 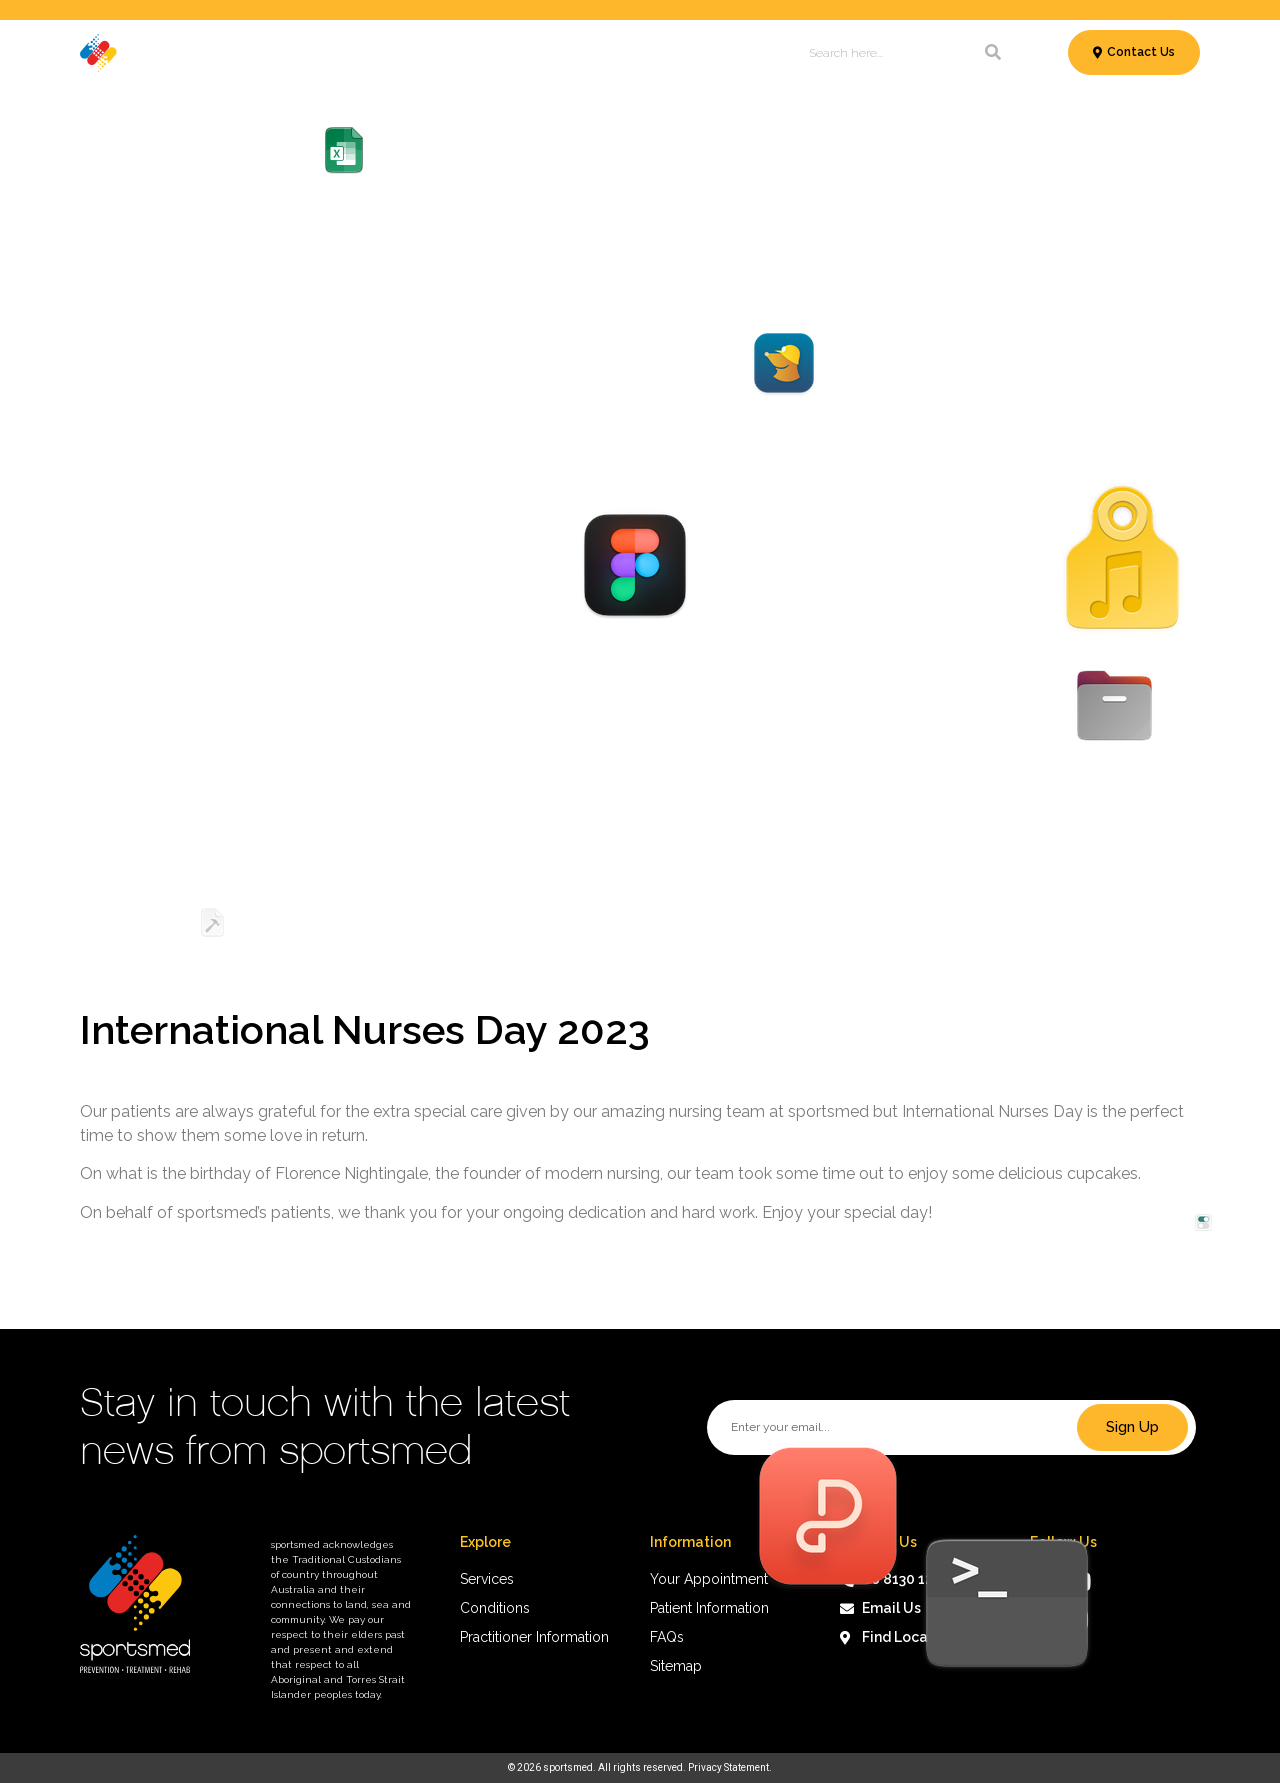 I want to click on cmake build configuration file, so click(x=212, y=922).